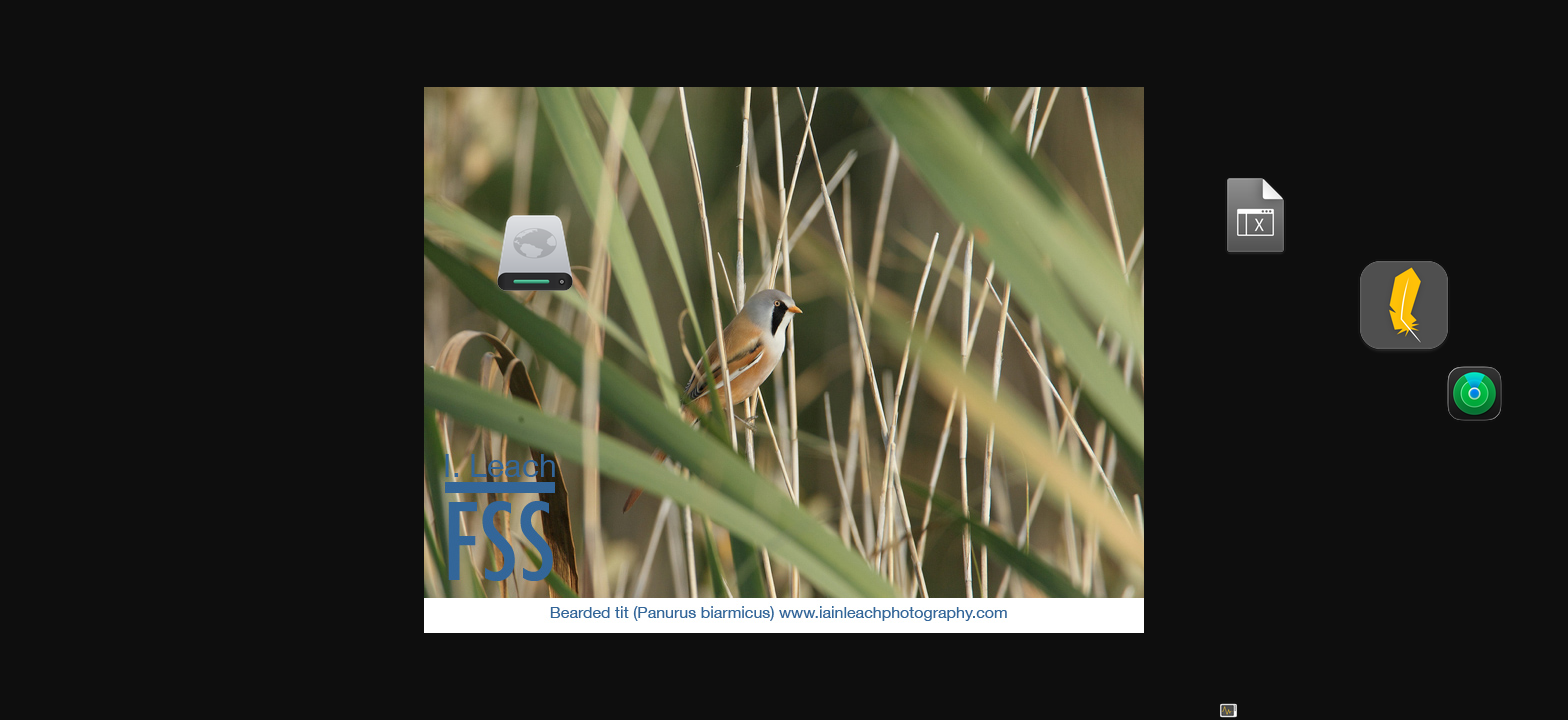 The width and height of the screenshot is (1568, 720). What do you see at coordinates (535, 253) in the screenshot?
I see `access network server or shared storage` at bounding box center [535, 253].